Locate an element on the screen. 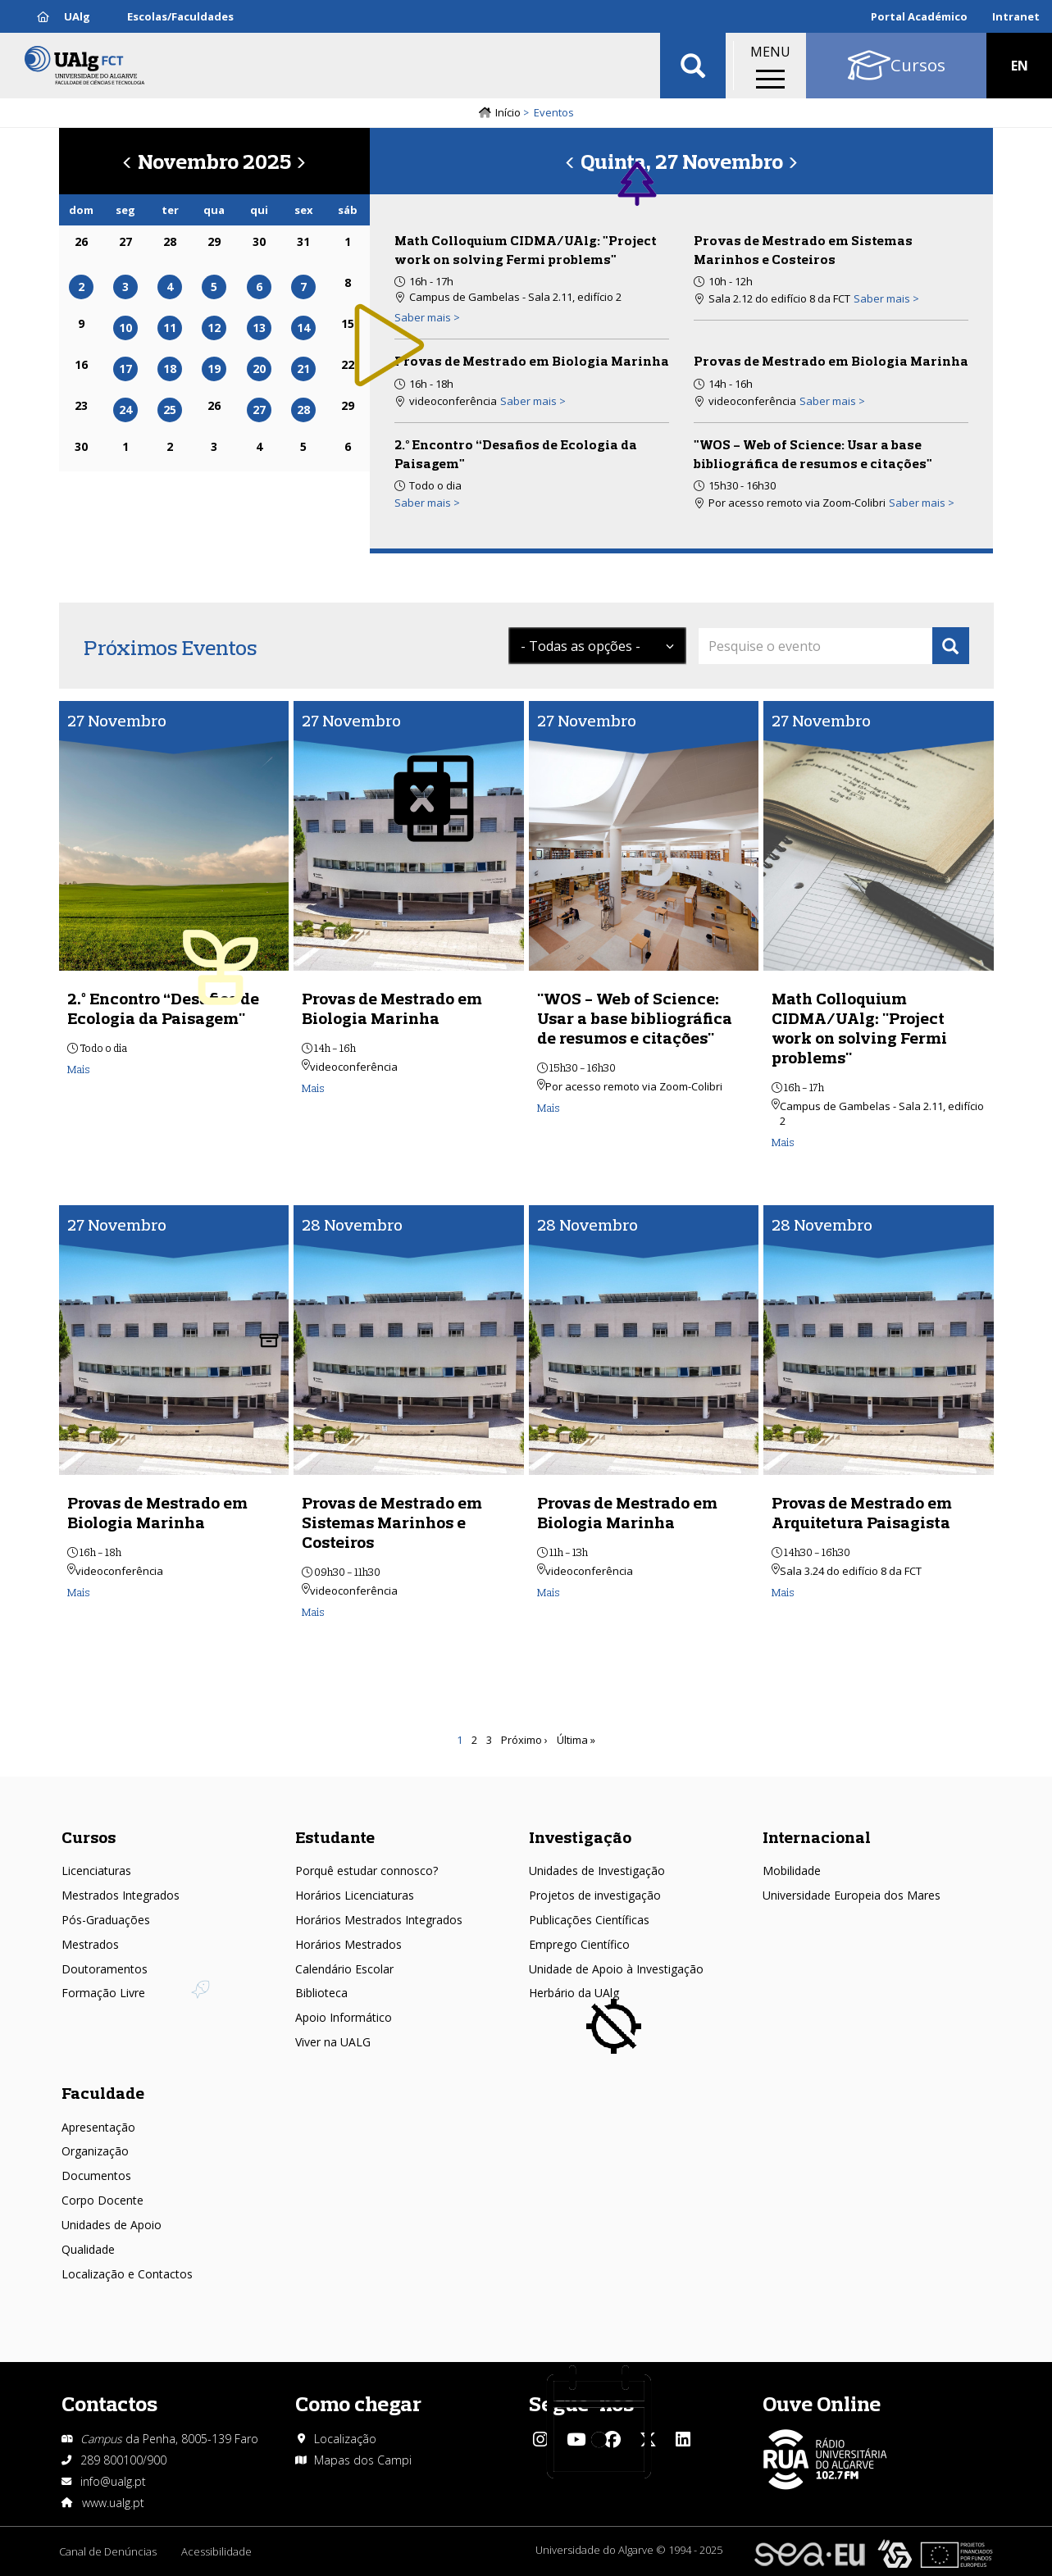 The width and height of the screenshot is (1052, 2576). start playing media content is located at coordinates (380, 345).